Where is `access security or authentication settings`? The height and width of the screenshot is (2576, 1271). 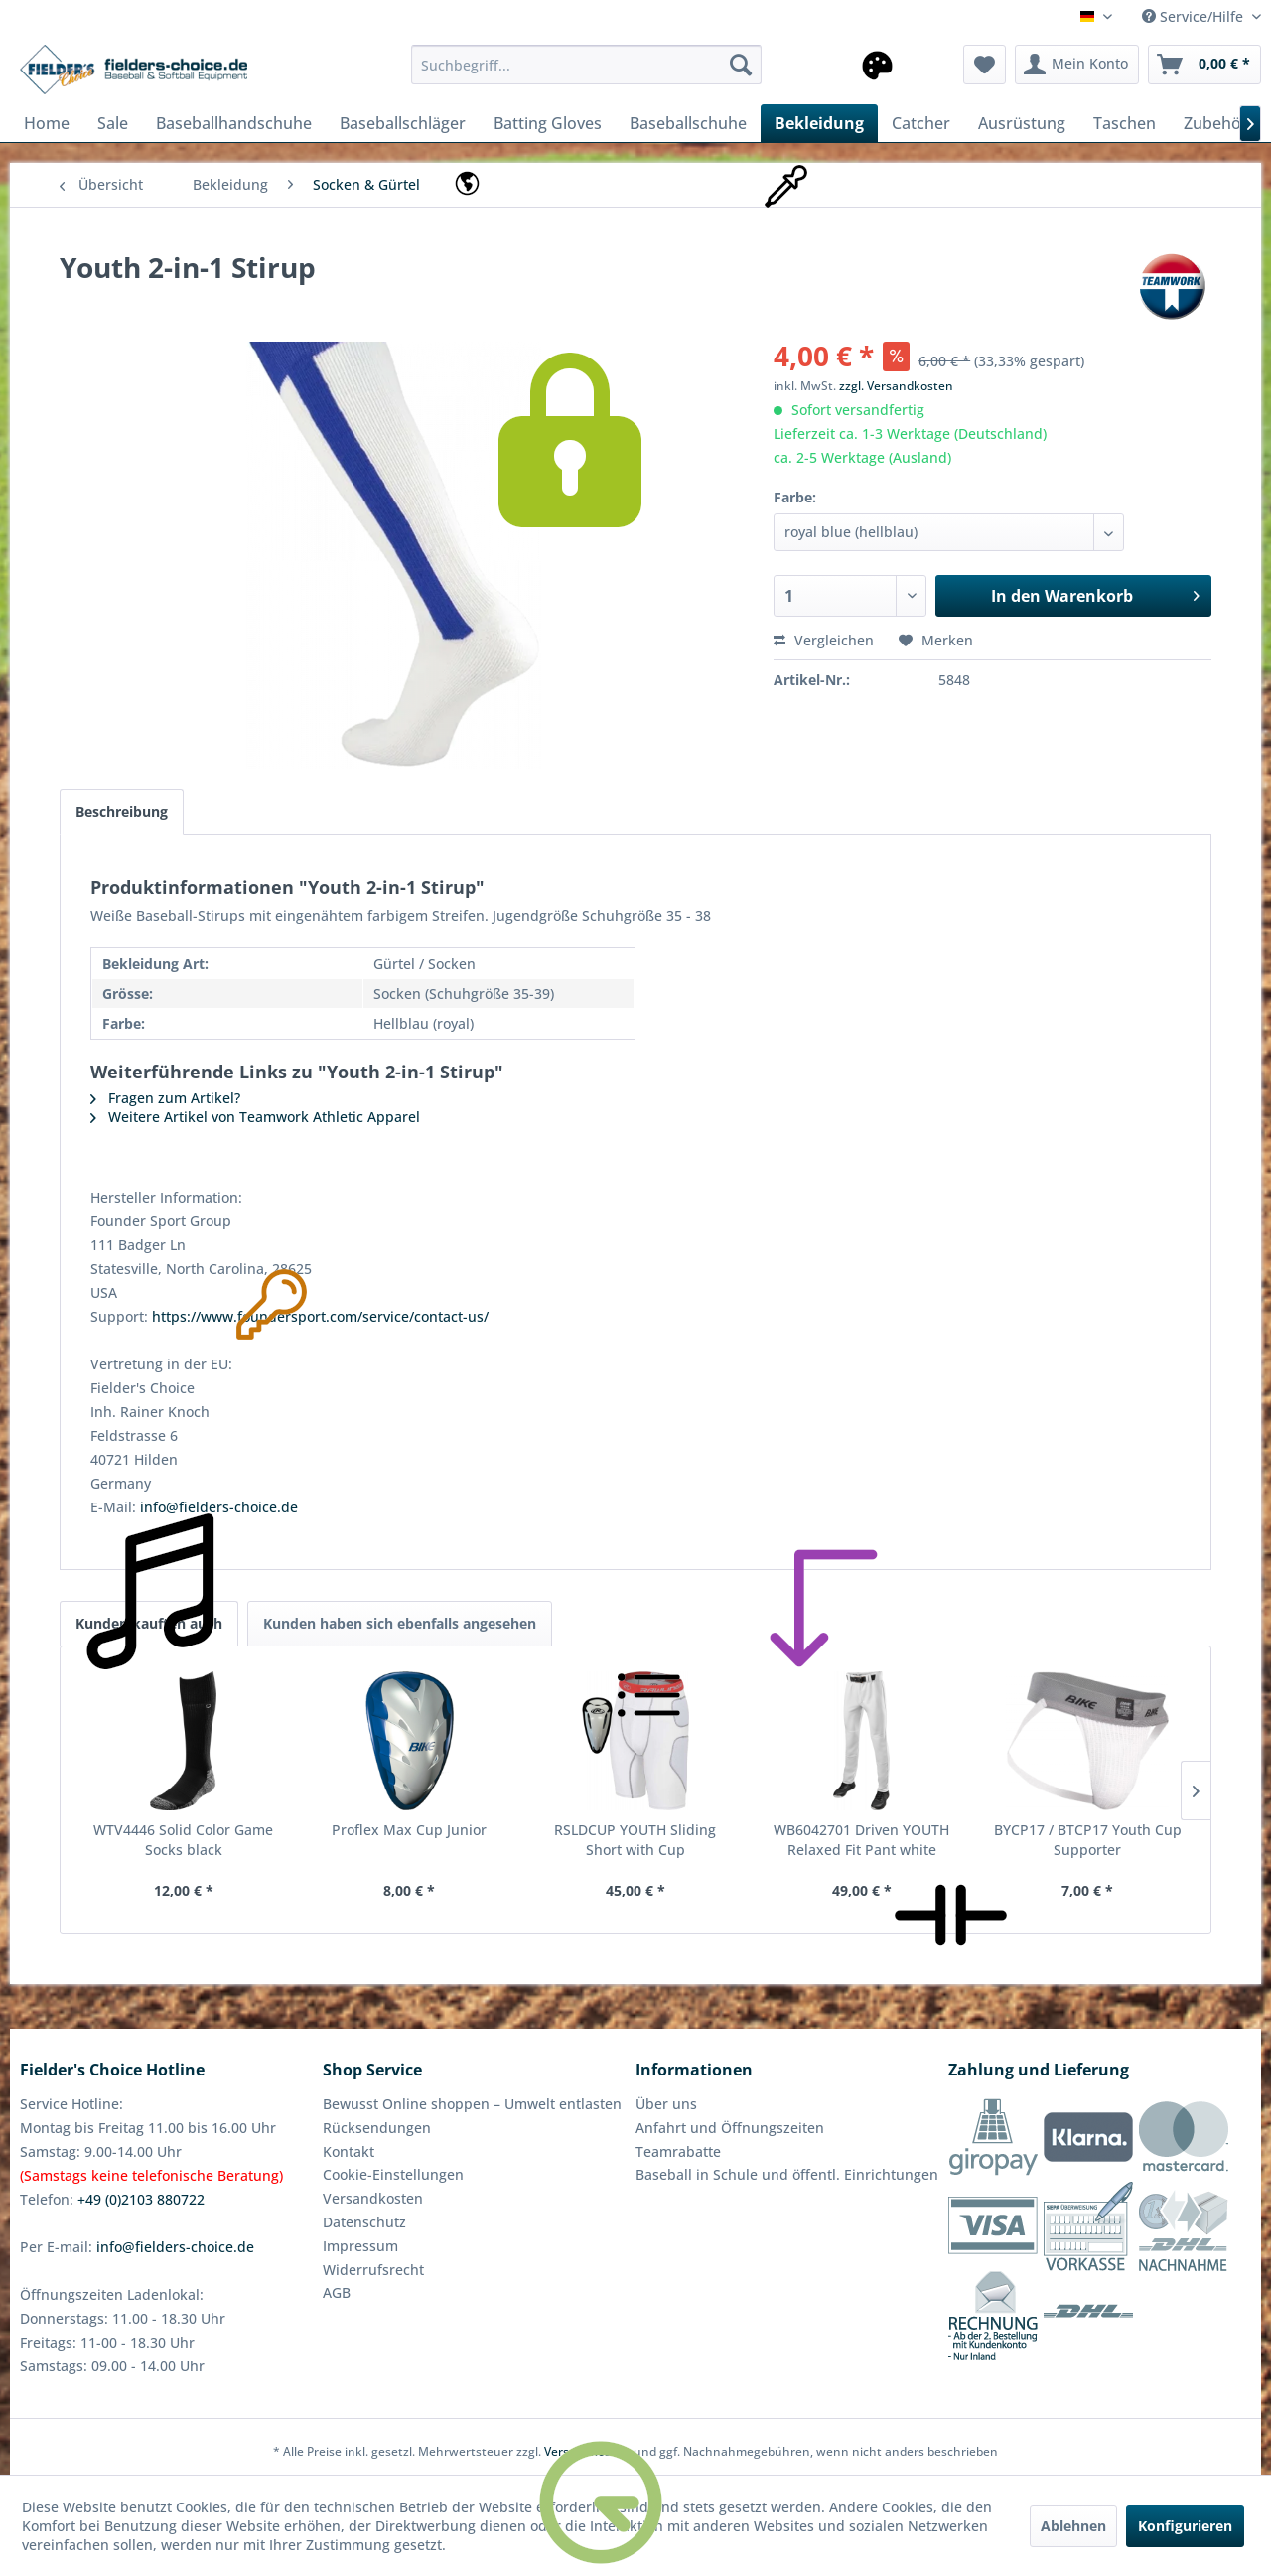
access security or authentication settings is located at coordinates (271, 1304).